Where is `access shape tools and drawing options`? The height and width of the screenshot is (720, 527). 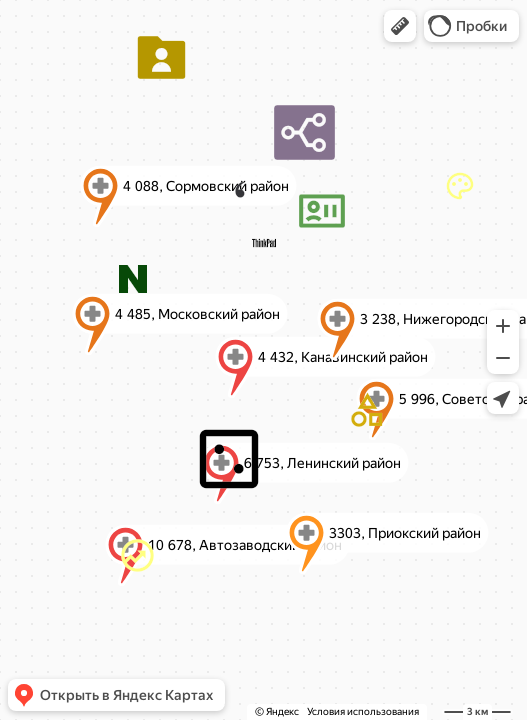 access shape tools and drawing options is located at coordinates (367, 410).